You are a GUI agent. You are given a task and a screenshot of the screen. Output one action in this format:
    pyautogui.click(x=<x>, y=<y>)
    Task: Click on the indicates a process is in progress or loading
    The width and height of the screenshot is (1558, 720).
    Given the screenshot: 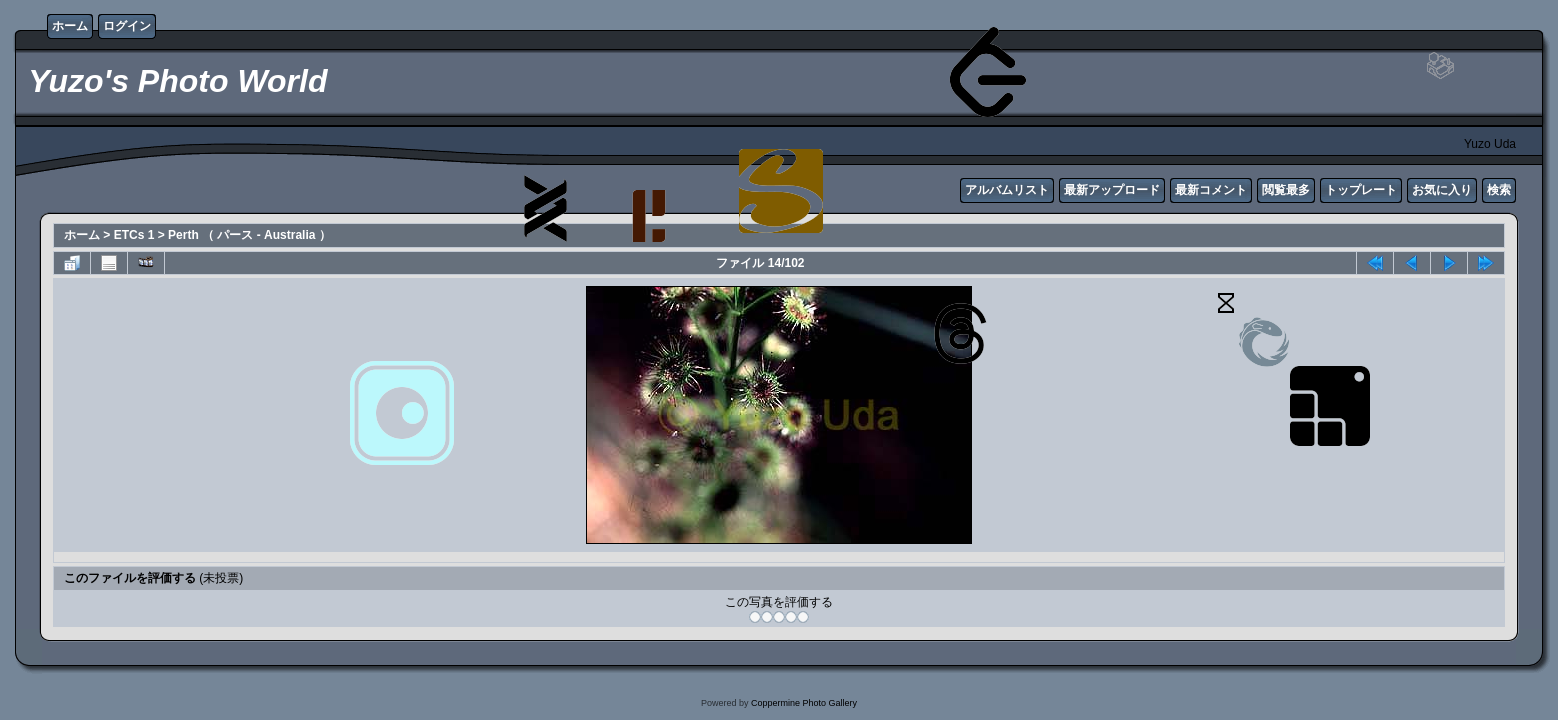 What is the action you would take?
    pyautogui.click(x=1226, y=303)
    